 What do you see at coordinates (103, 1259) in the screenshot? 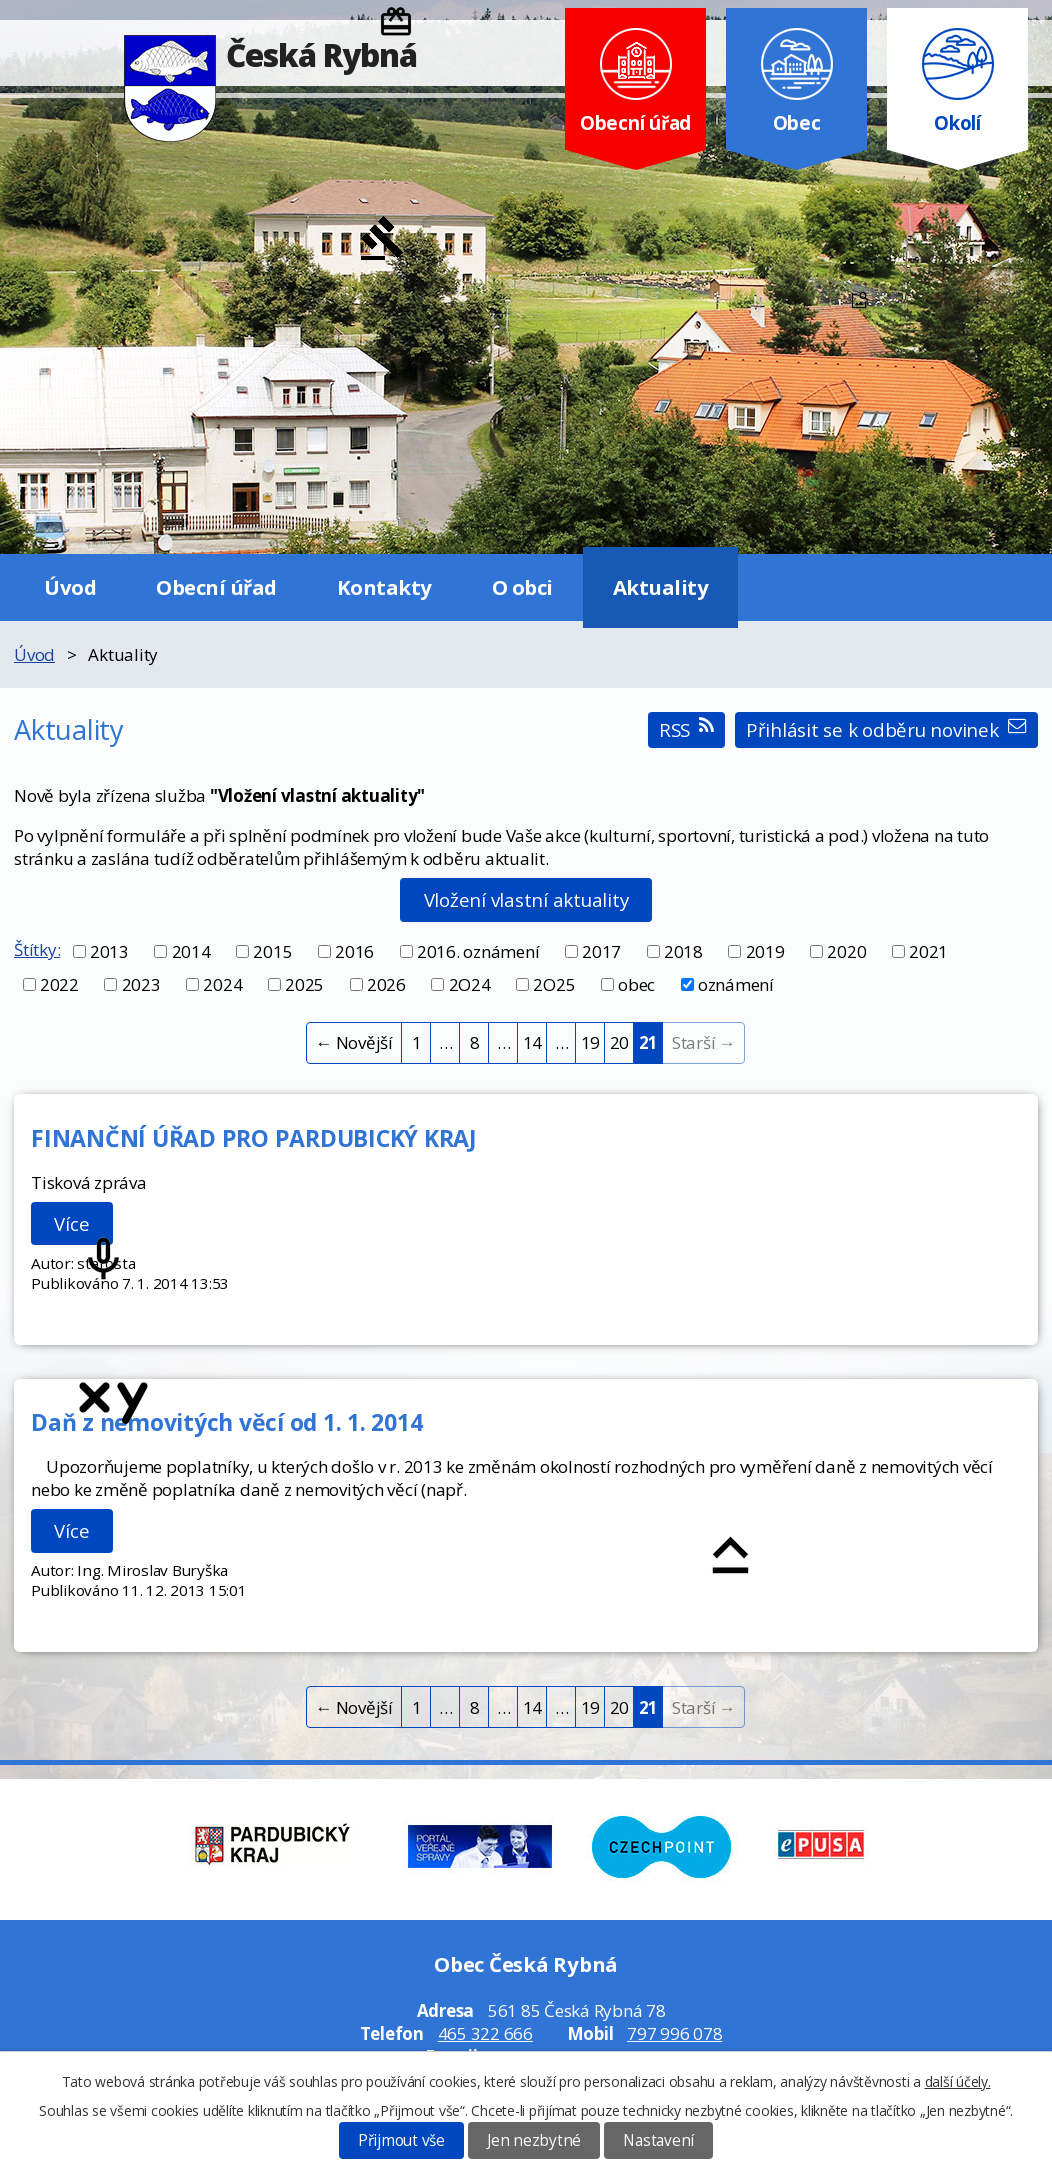
I see `tap to start voice input` at bounding box center [103, 1259].